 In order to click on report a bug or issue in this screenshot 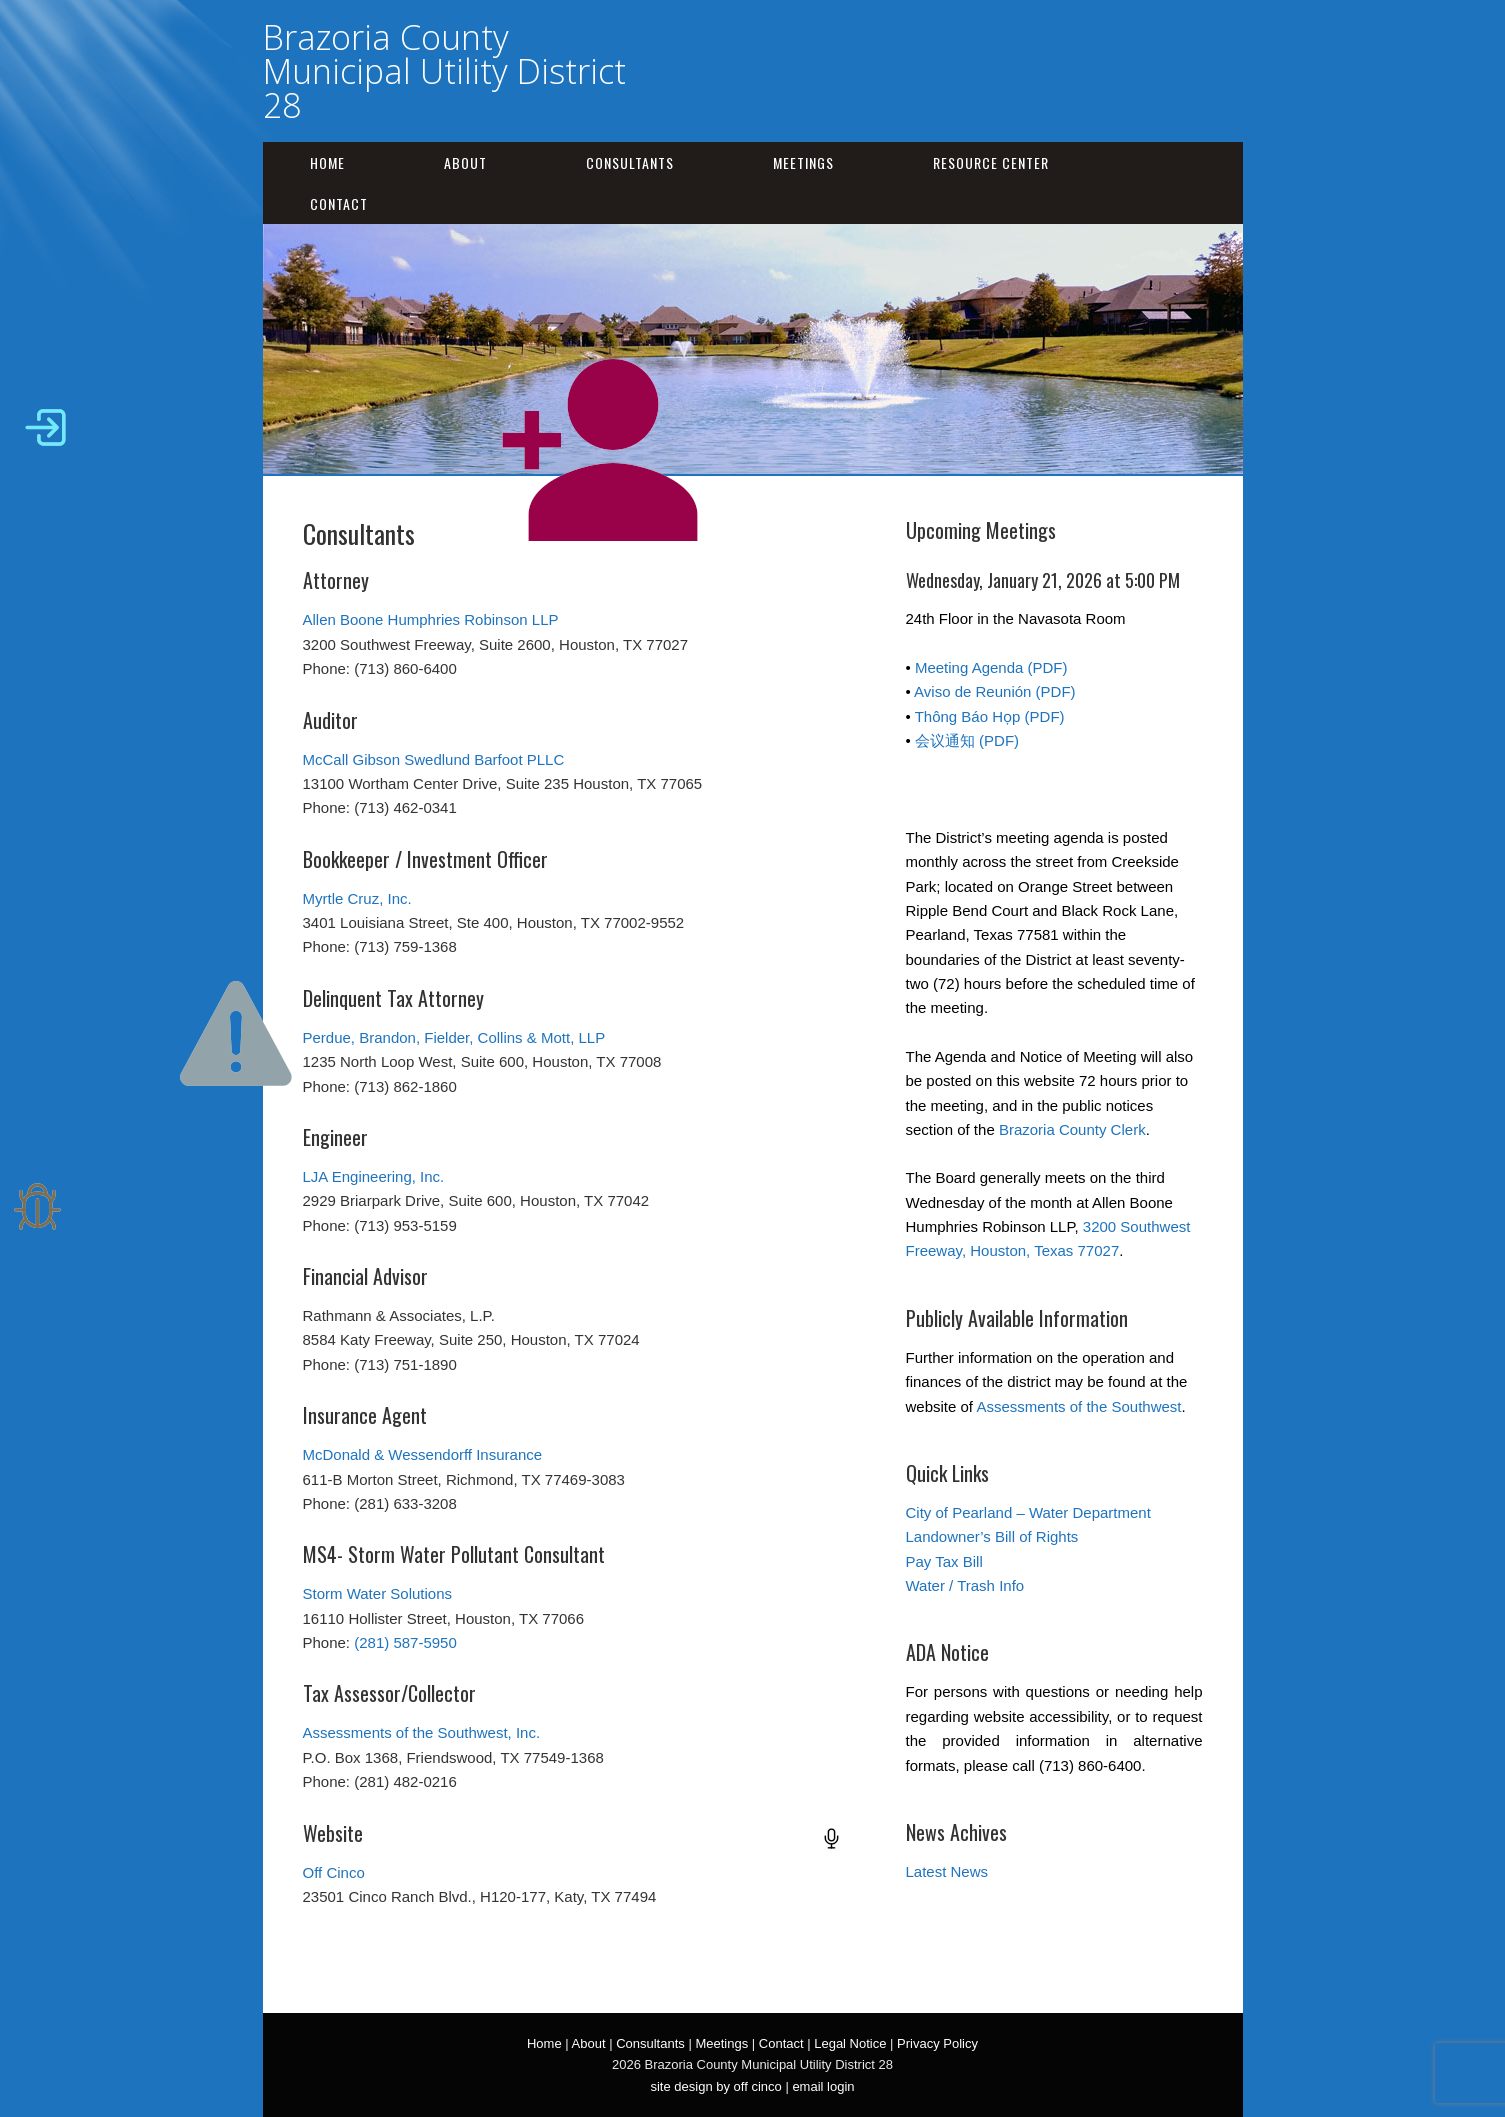, I will do `click(37, 1206)`.